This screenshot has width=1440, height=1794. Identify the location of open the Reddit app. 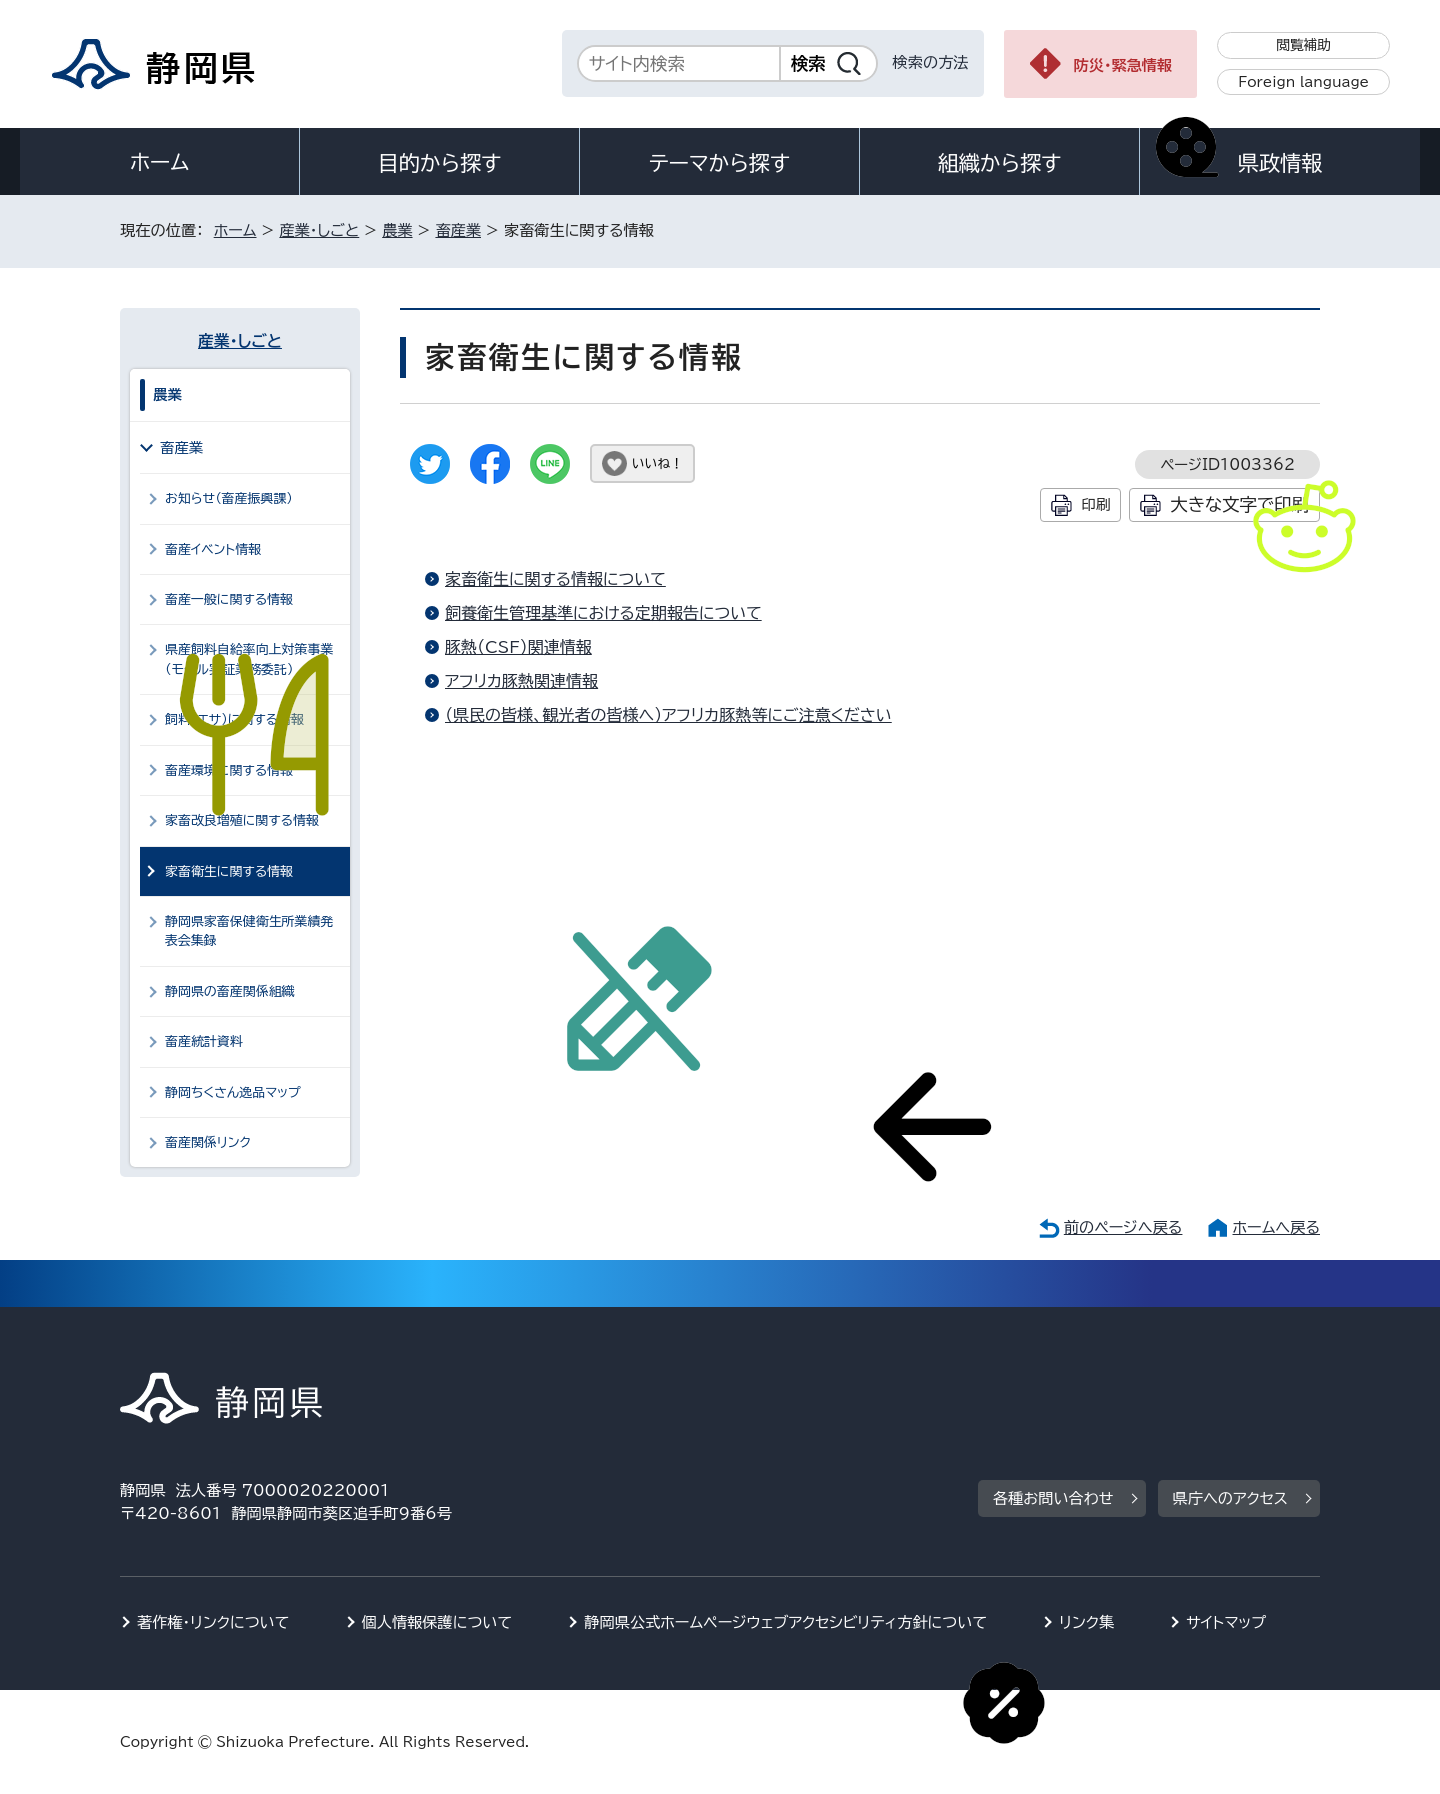
(1304, 531).